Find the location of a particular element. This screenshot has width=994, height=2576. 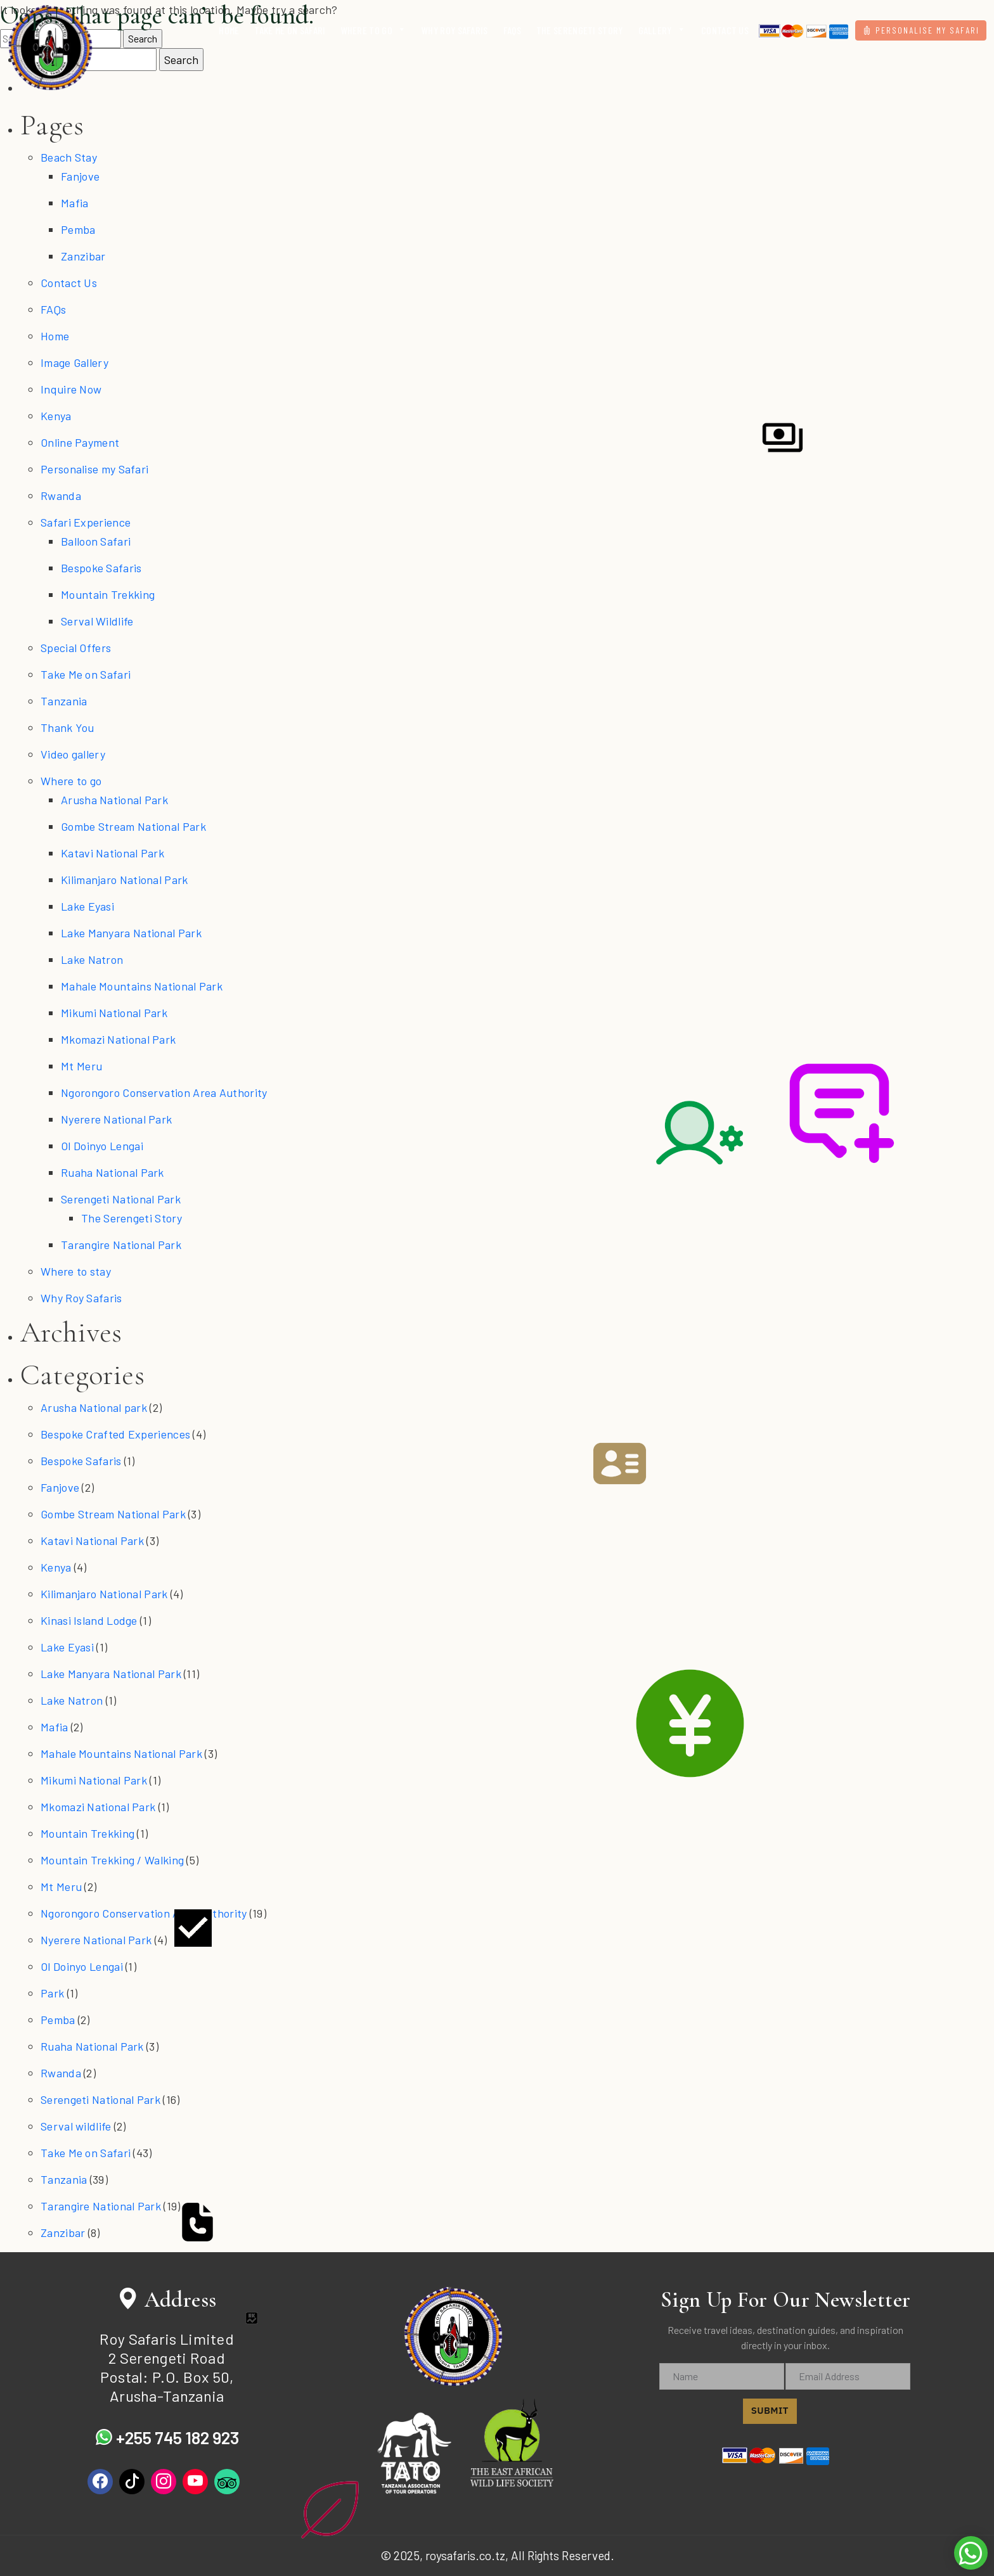

compose a new message is located at coordinates (839, 1108).